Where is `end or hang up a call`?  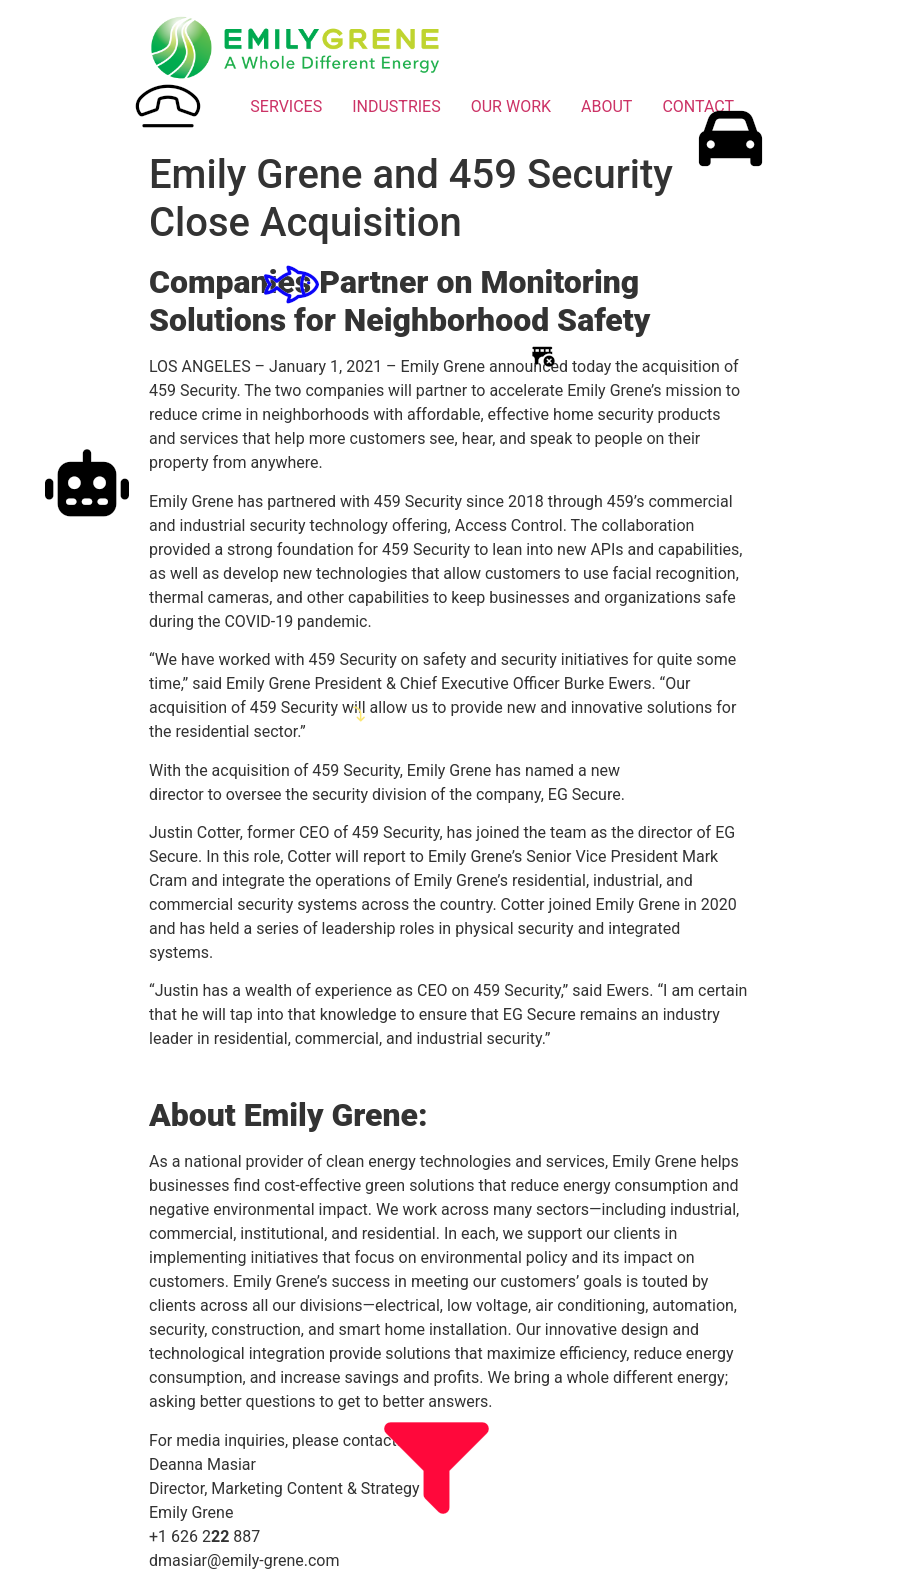
end or hang up a call is located at coordinates (168, 106).